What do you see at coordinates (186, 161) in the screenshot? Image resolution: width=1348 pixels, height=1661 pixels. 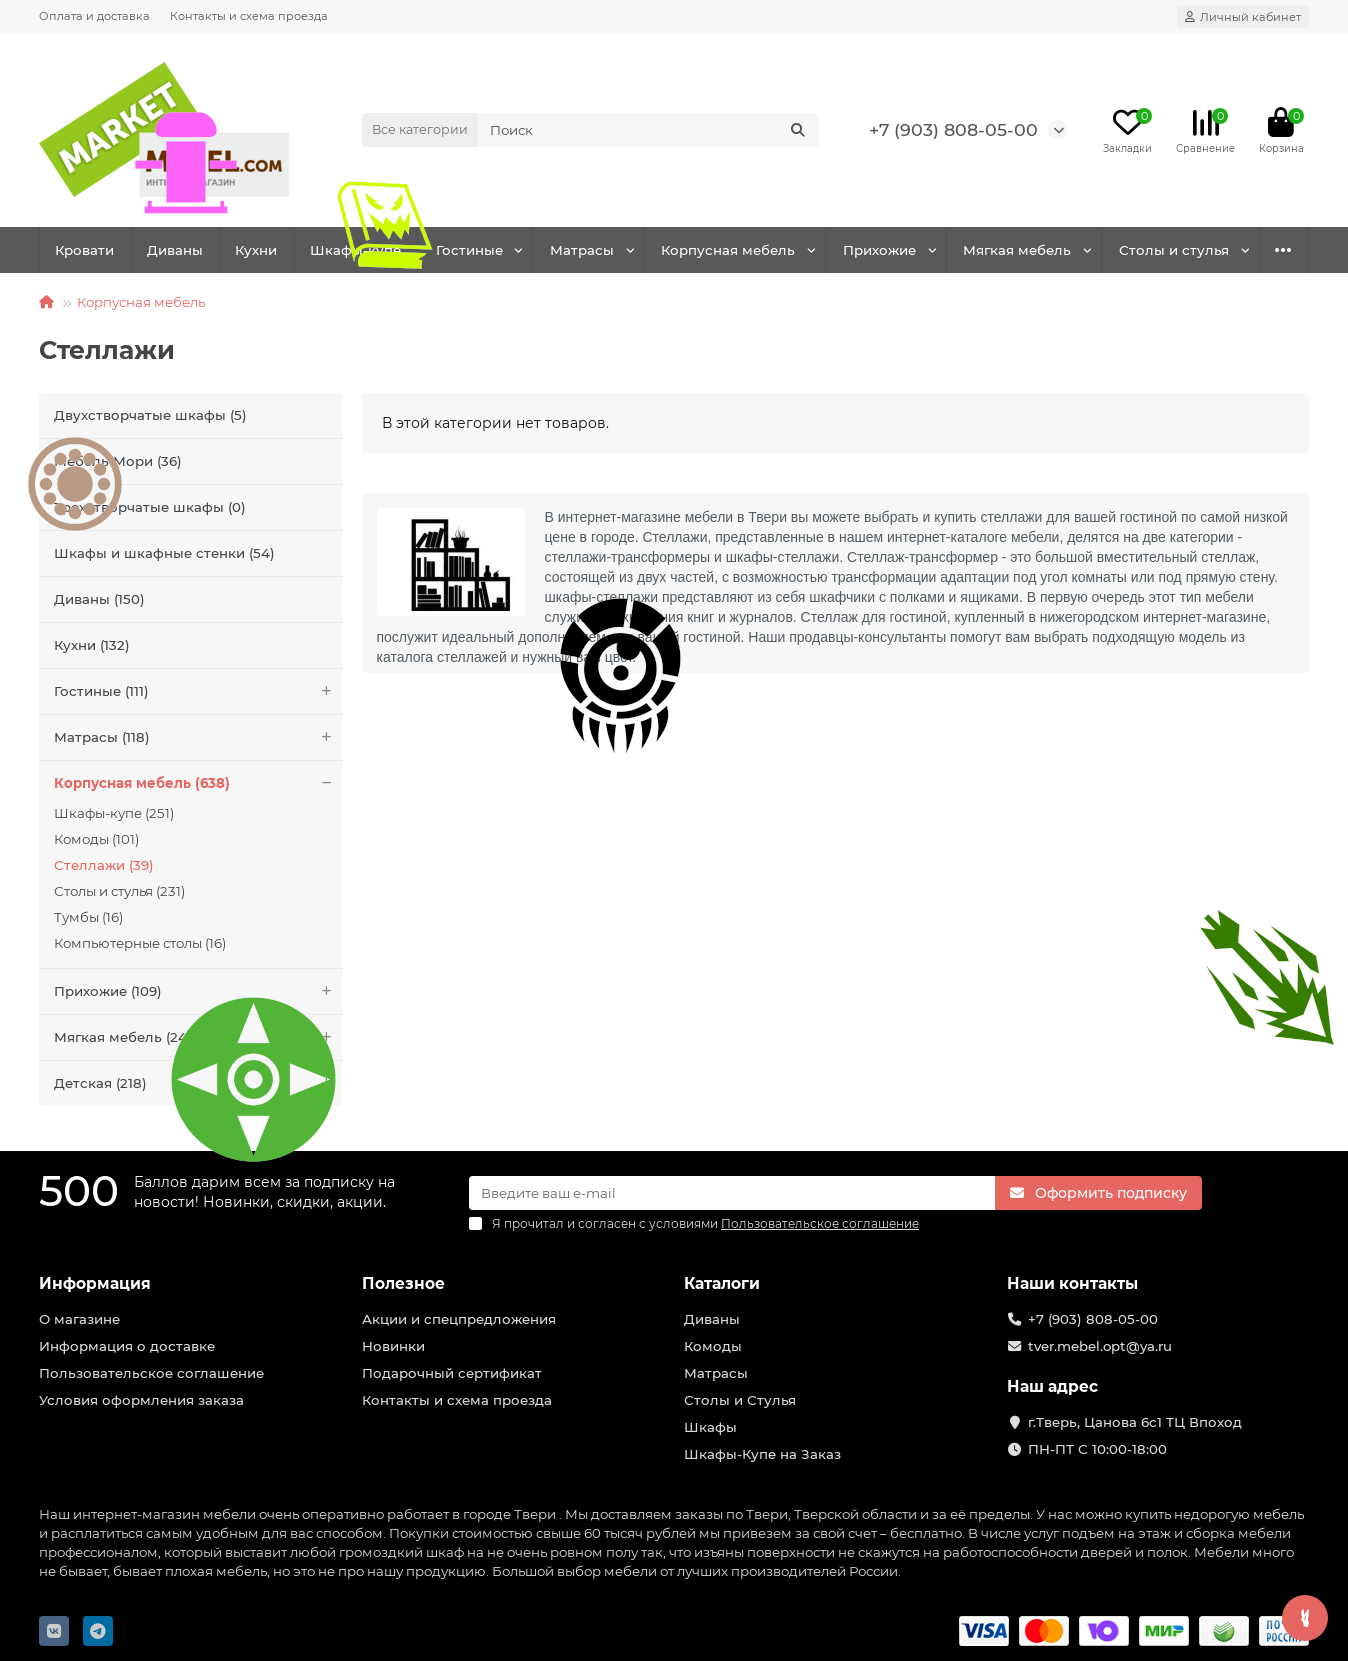 I see `indicates a docking or mooring point in a nautical game` at bounding box center [186, 161].